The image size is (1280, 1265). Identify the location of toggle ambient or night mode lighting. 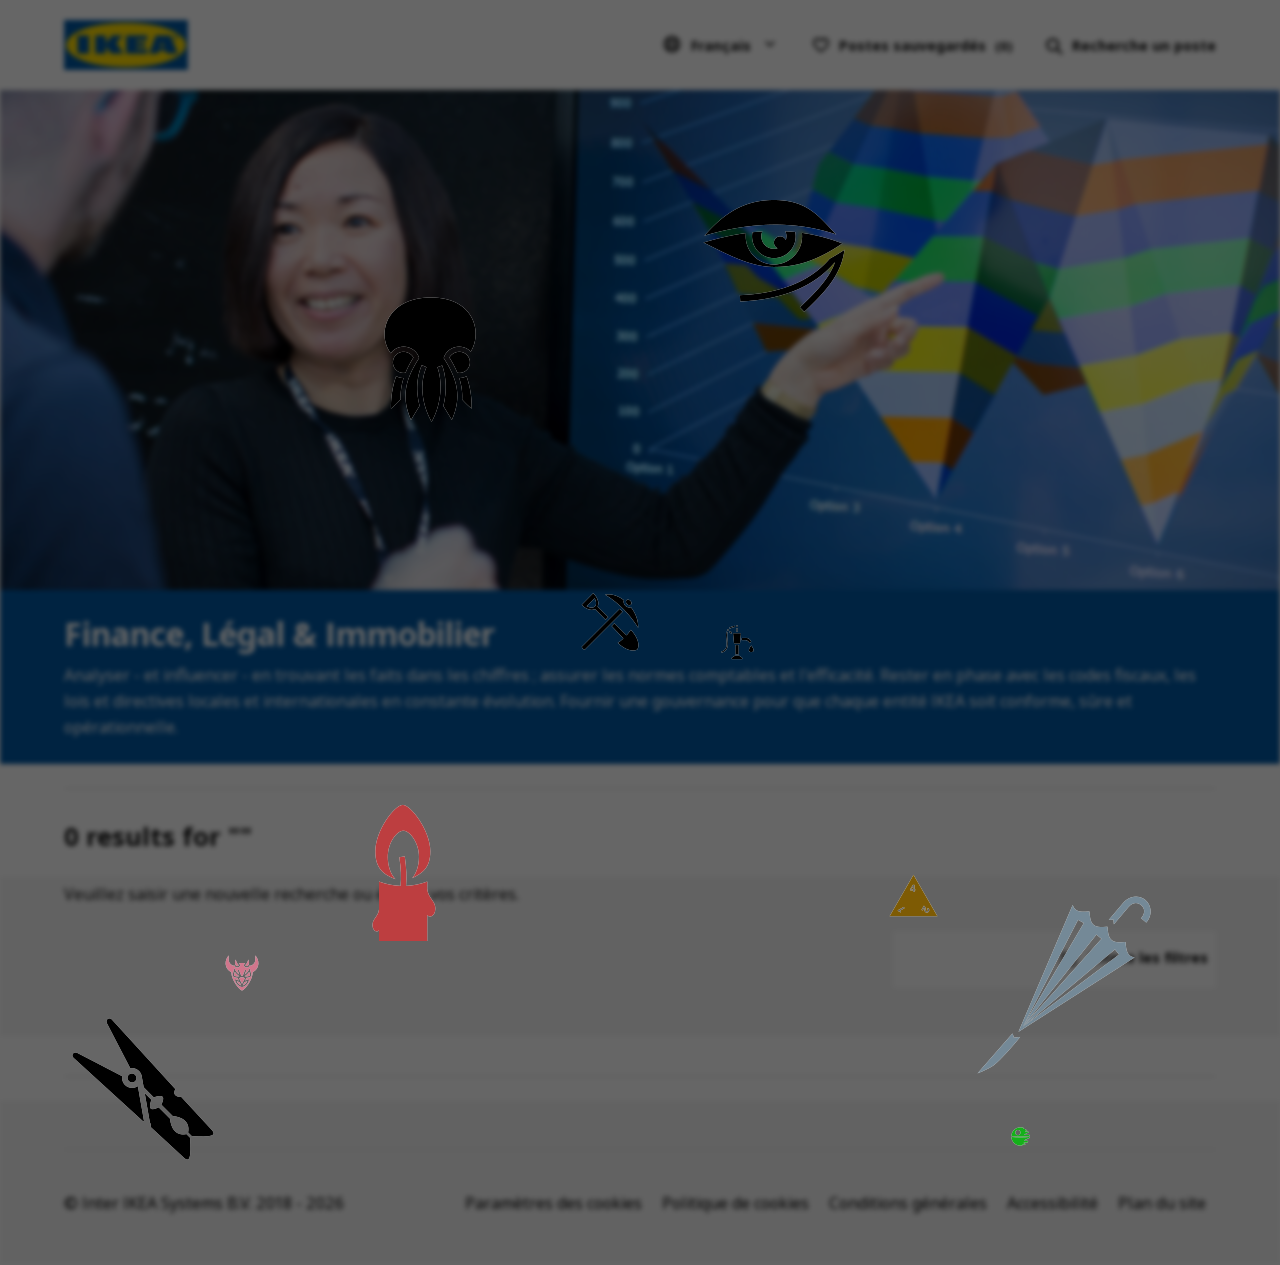
(402, 873).